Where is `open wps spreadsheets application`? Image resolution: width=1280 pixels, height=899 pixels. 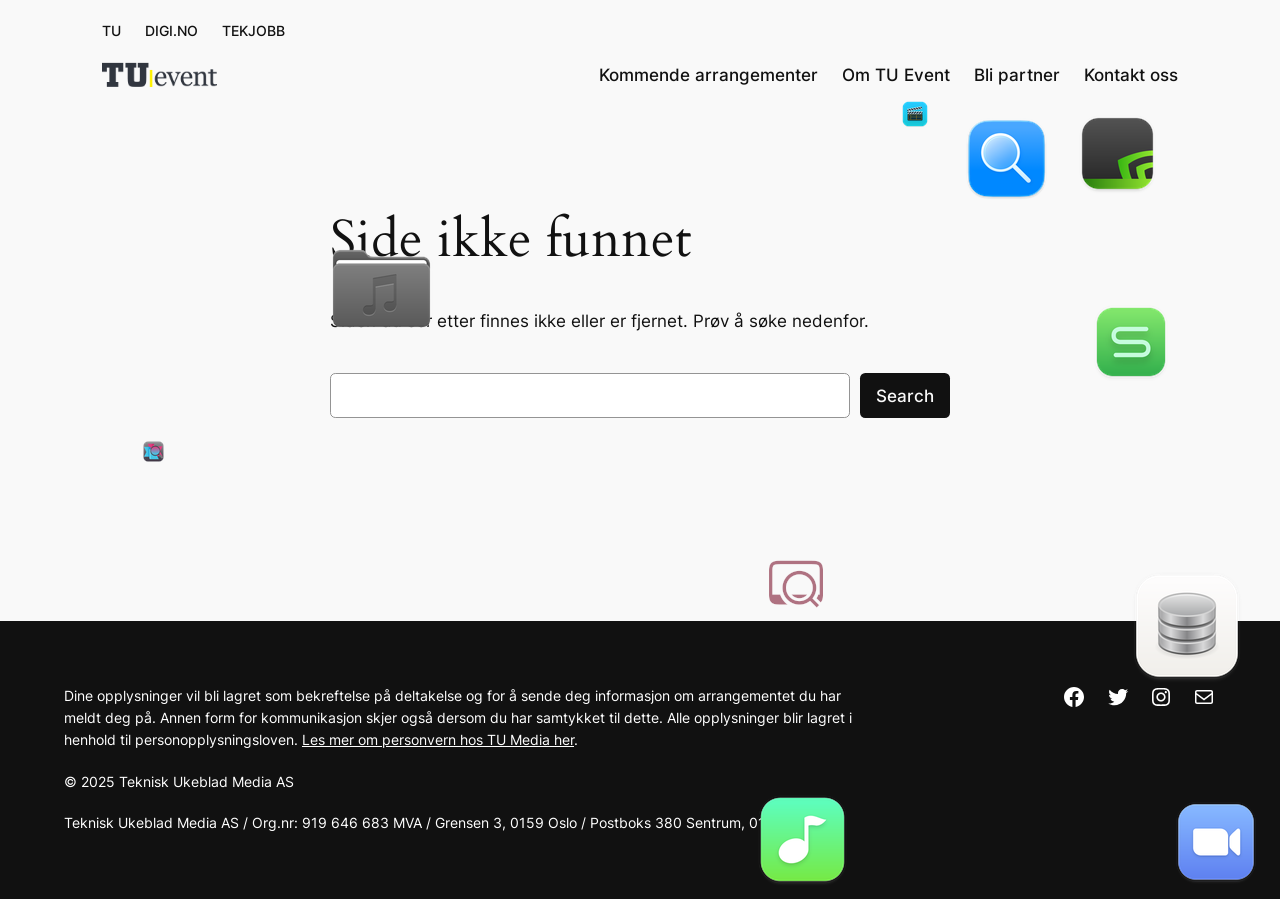
open wps spreadsheets application is located at coordinates (1131, 342).